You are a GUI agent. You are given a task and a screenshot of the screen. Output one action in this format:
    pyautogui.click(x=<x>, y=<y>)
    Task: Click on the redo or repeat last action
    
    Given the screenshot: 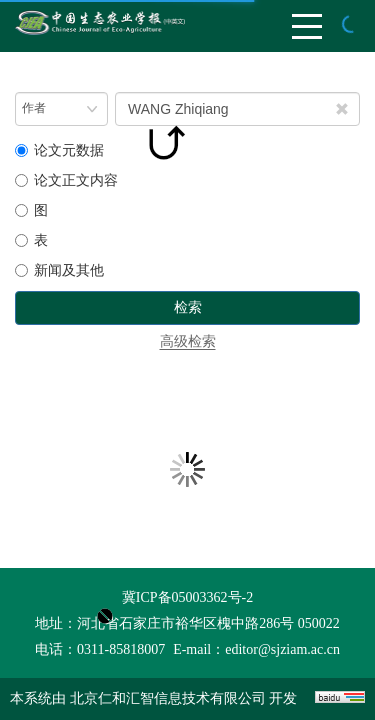 What is the action you would take?
    pyautogui.click(x=165, y=143)
    